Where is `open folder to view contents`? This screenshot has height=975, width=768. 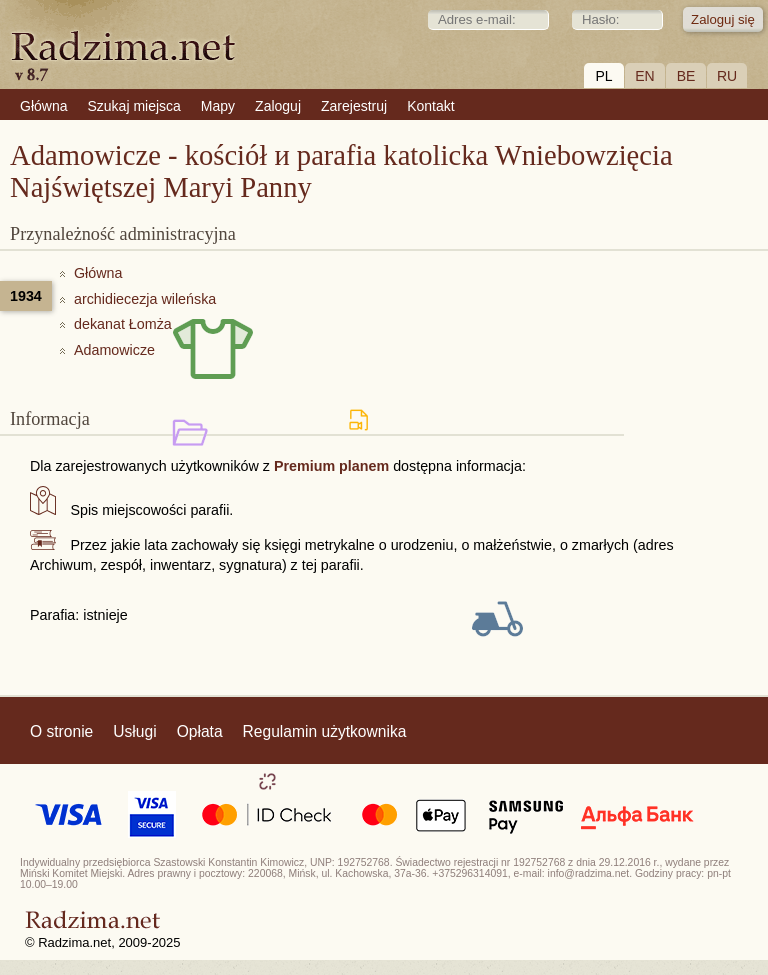 open folder to view contents is located at coordinates (189, 432).